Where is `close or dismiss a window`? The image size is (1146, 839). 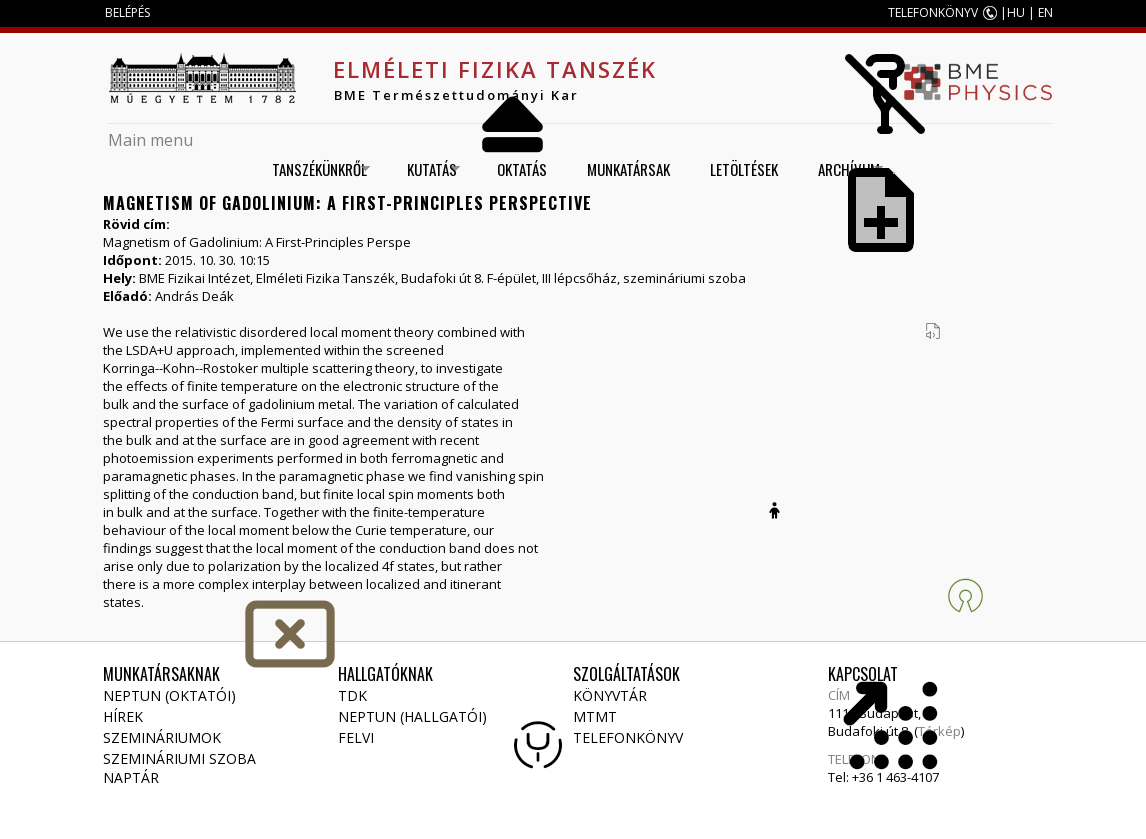
close or dismiss a window is located at coordinates (290, 634).